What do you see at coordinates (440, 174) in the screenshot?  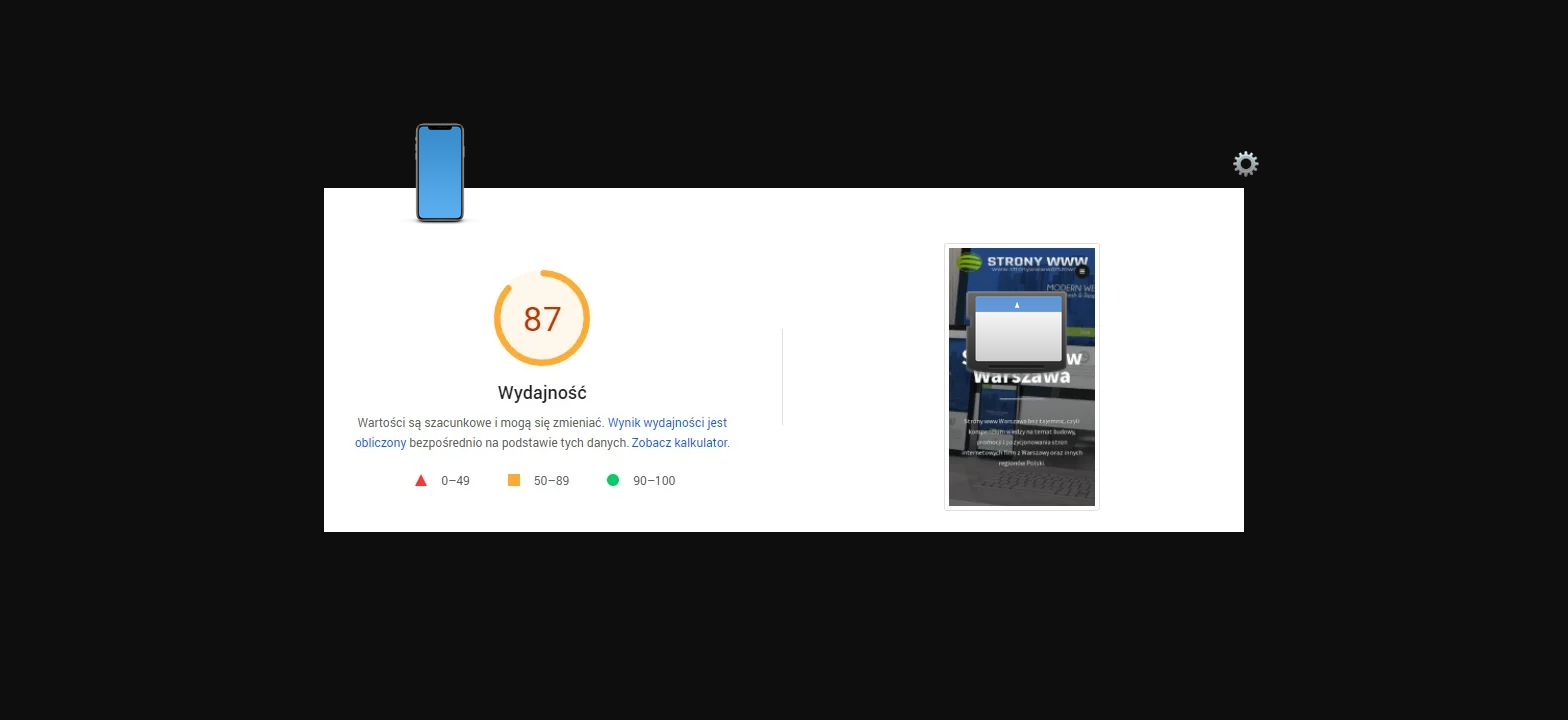 I see `iPhone XS device icon` at bounding box center [440, 174].